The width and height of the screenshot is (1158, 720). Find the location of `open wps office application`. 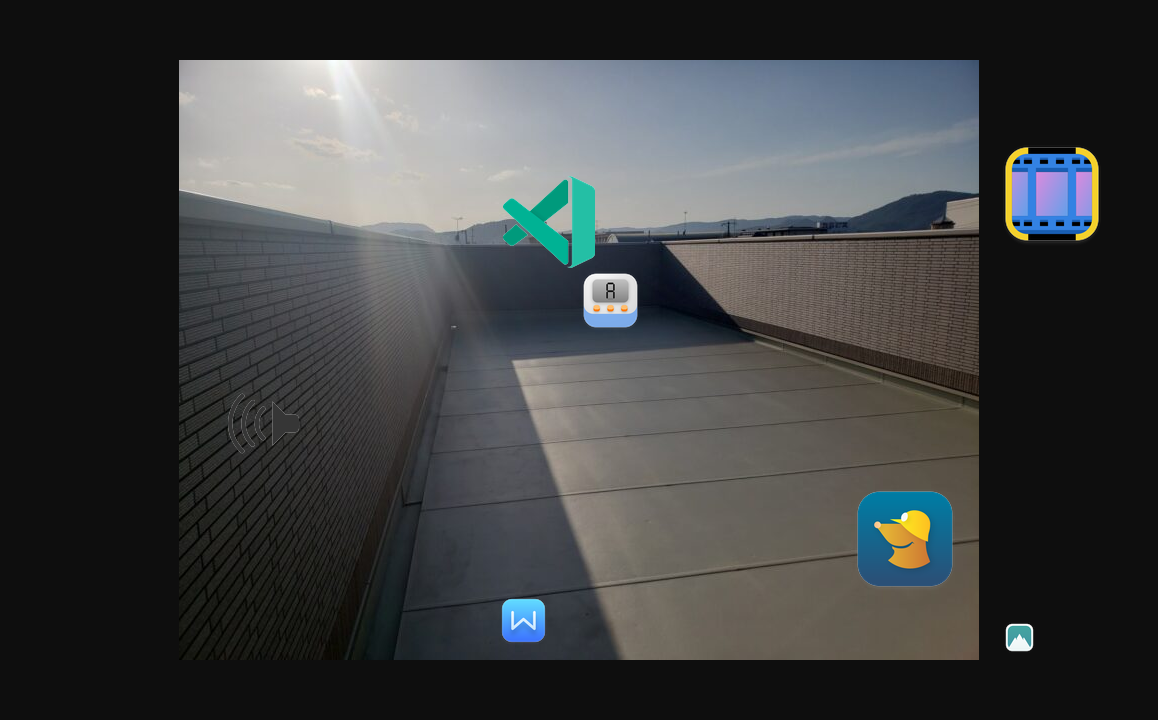

open wps office application is located at coordinates (523, 620).